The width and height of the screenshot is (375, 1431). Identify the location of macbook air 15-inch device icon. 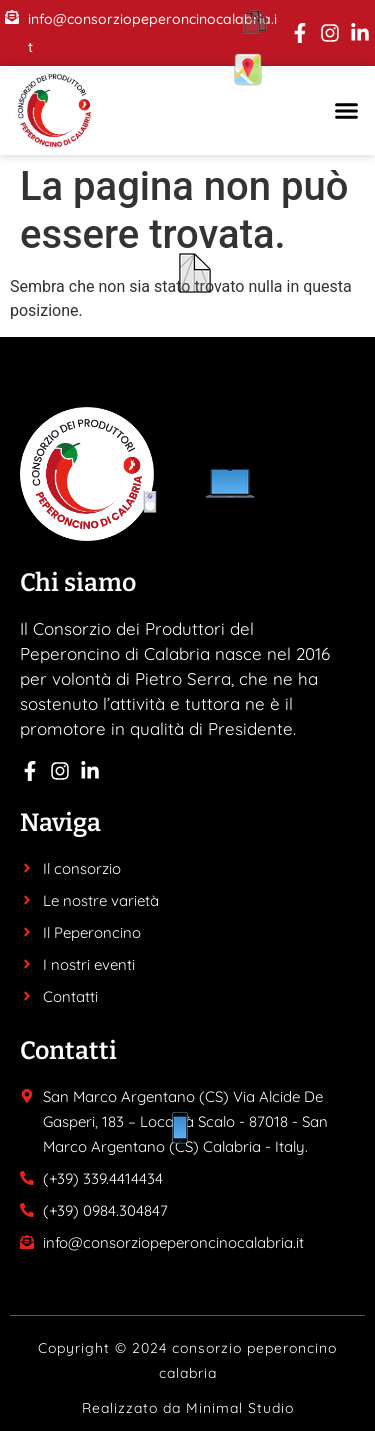
(230, 481).